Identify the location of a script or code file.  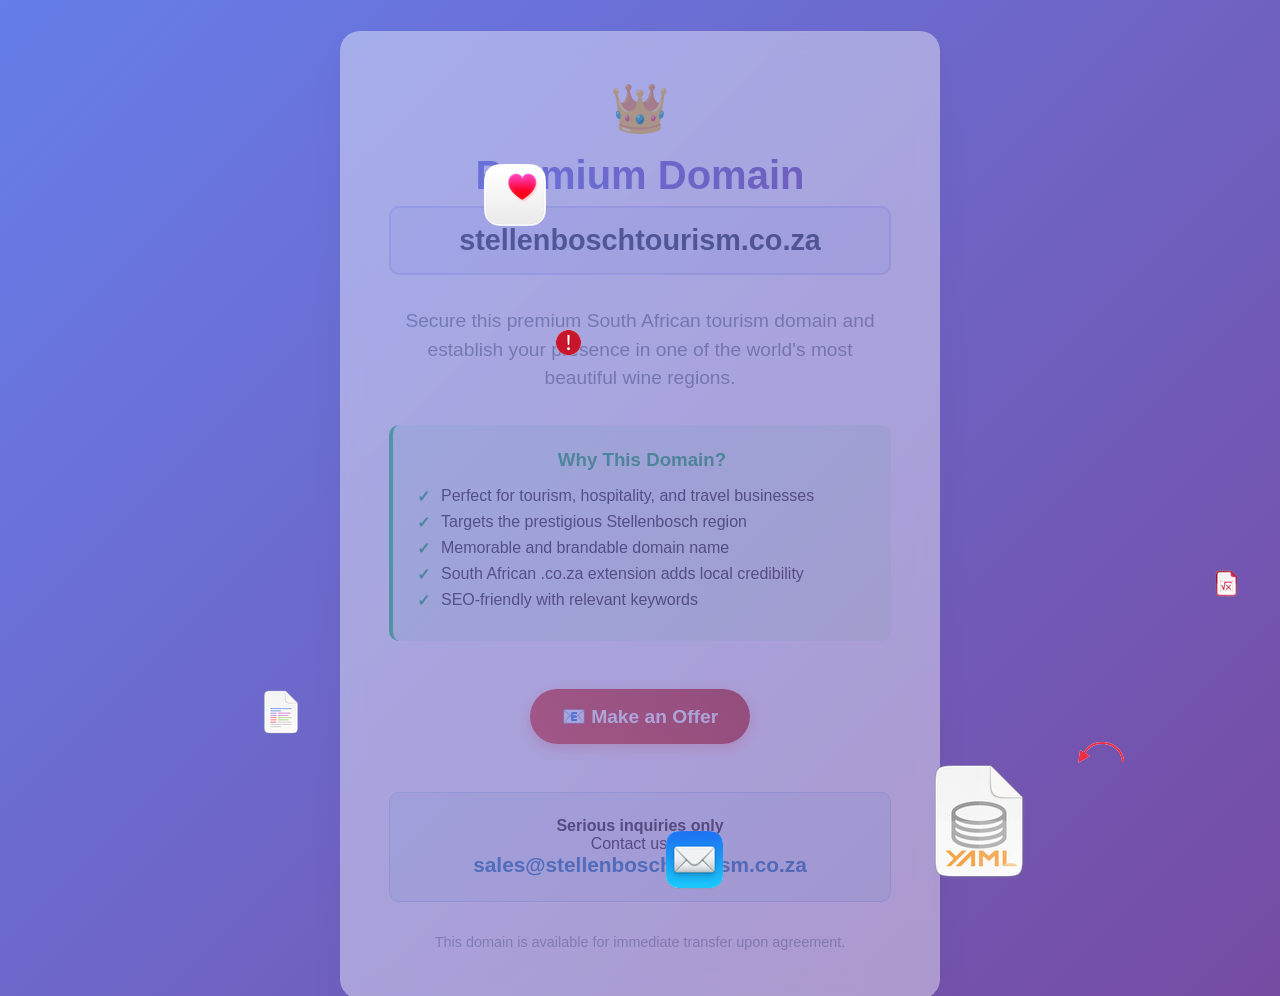
(281, 712).